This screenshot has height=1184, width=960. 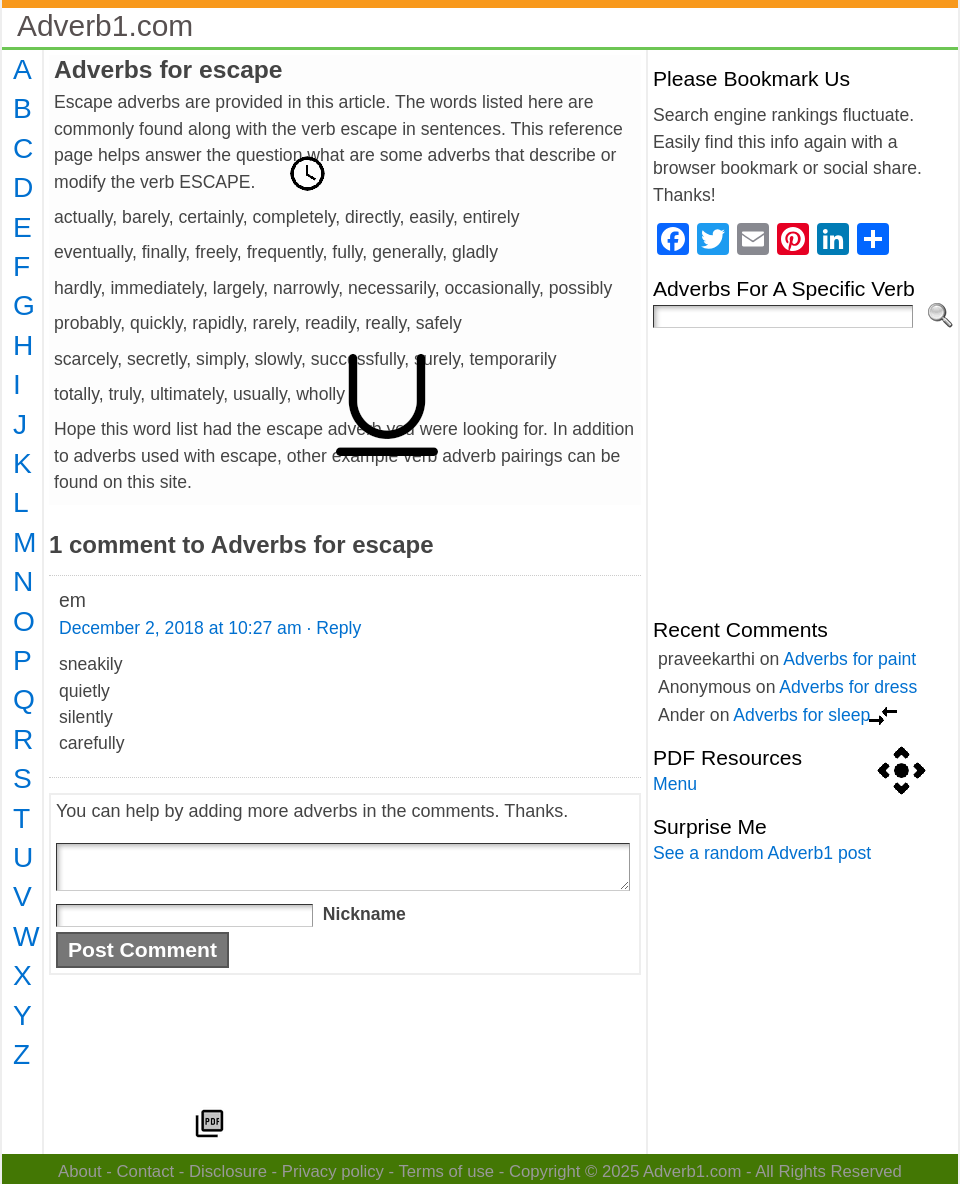 What do you see at coordinates (209, 1123) in the screenshot?
I see `save or export as PDF` at bounding box center [209, 1123].